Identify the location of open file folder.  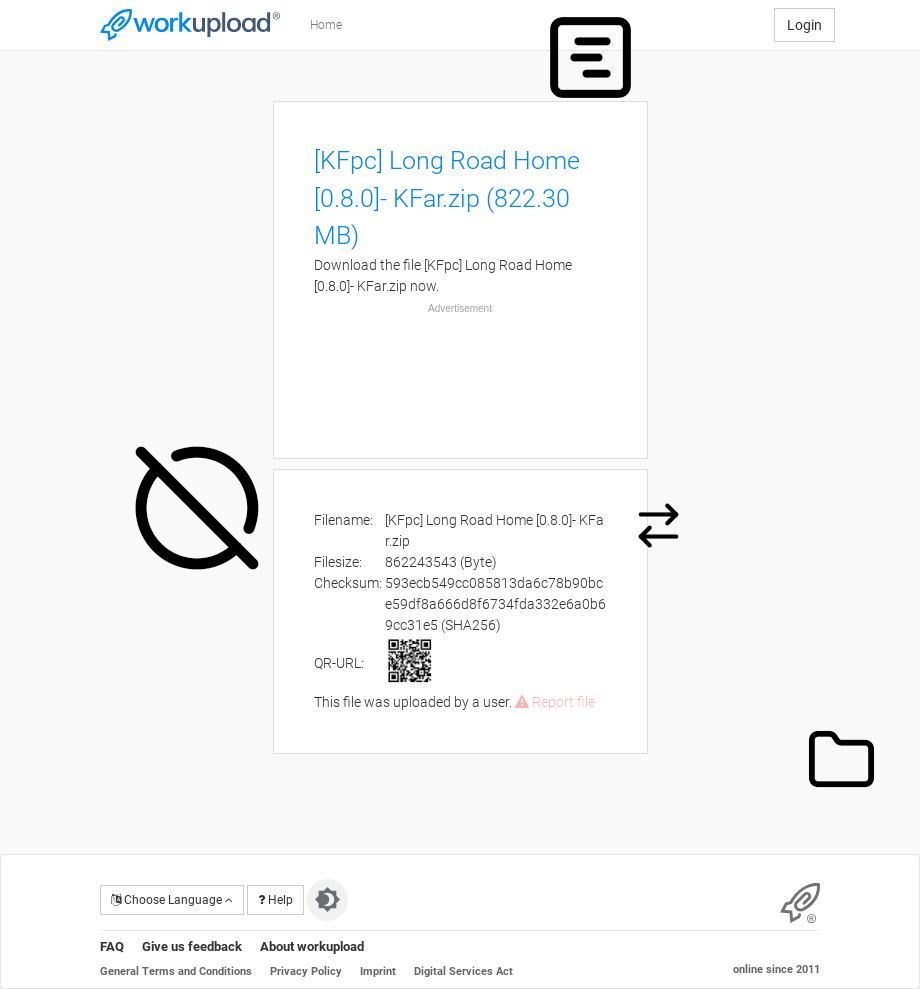
(841, 760).